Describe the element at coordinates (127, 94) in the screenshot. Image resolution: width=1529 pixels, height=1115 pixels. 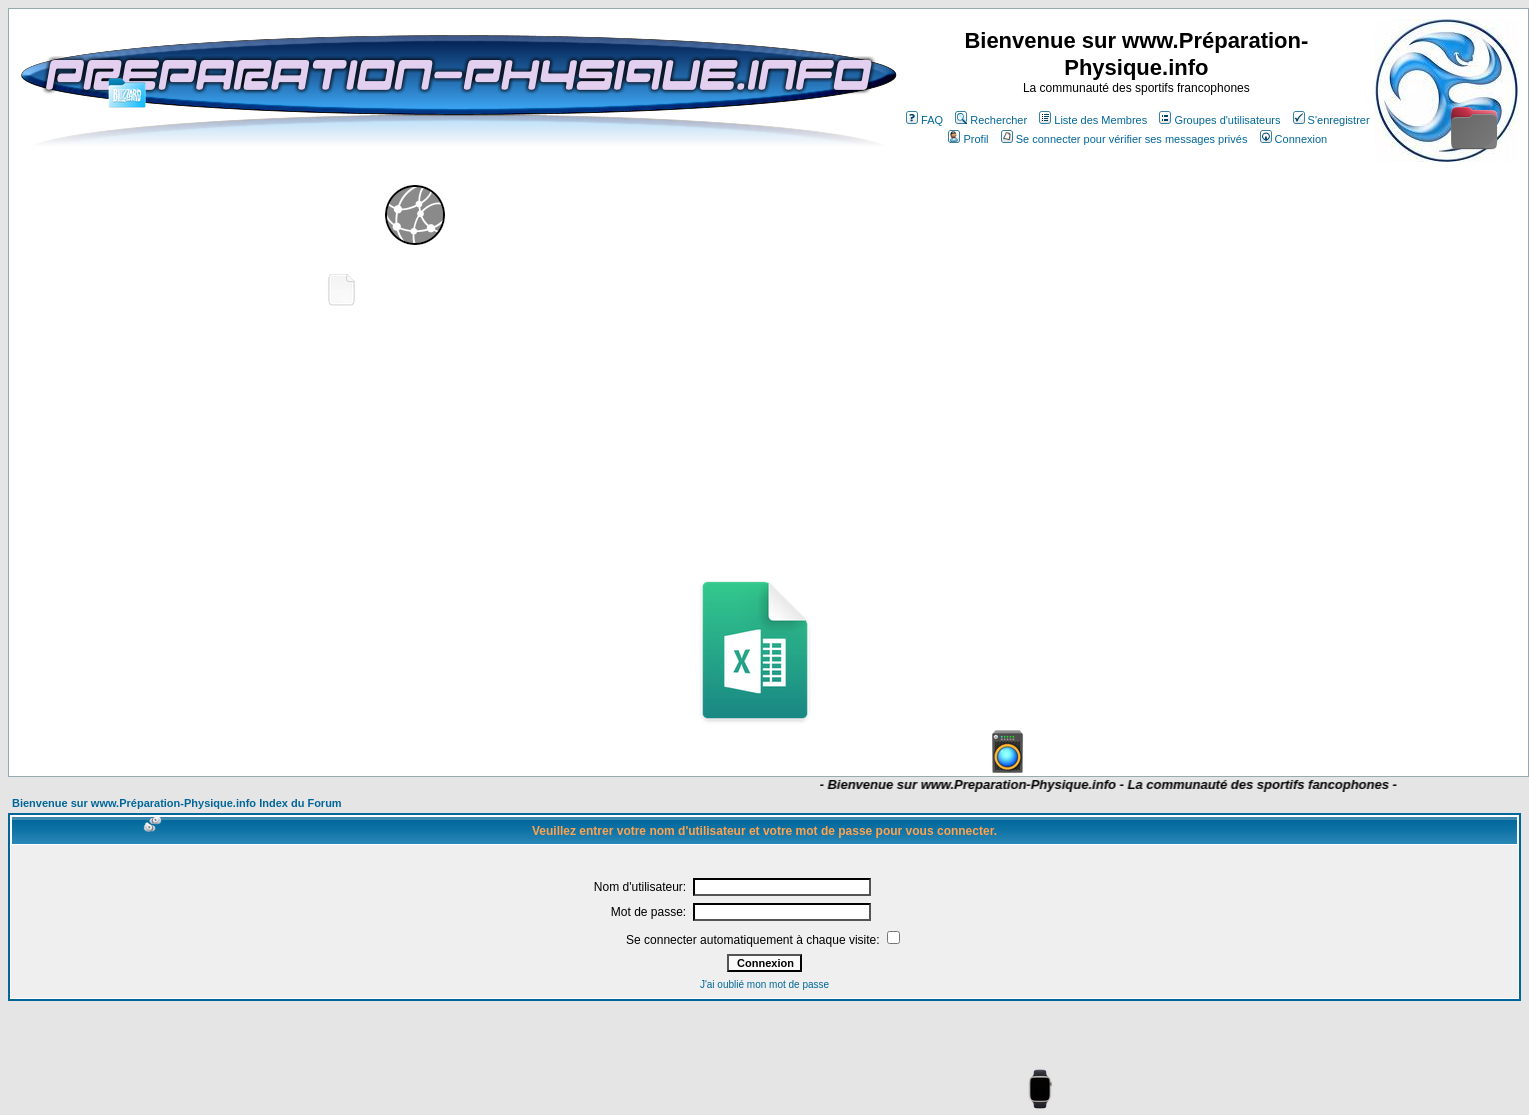
I see `folder containing Blizzard games or files` at that location.